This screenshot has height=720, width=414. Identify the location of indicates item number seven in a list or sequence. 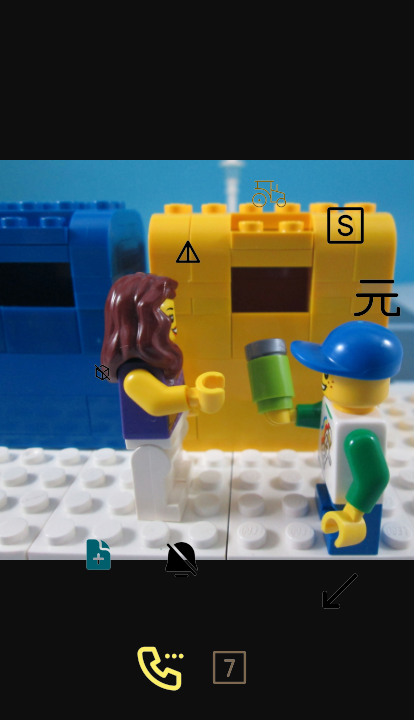
(229, 667).